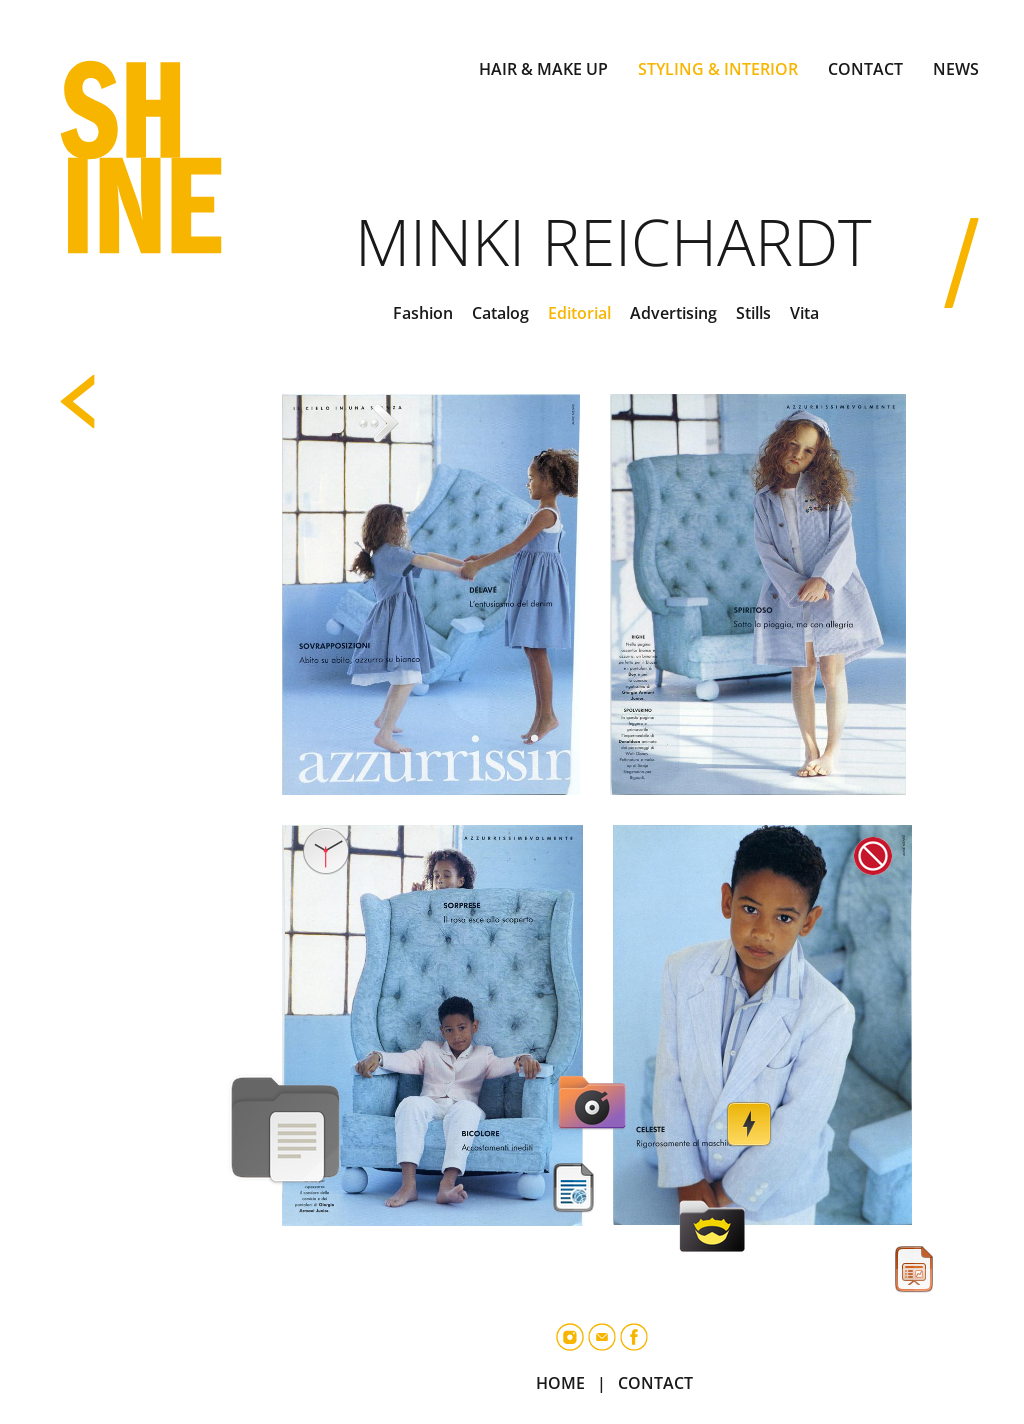  I want to click on go back to the previous screen or page, so click(378, 423).